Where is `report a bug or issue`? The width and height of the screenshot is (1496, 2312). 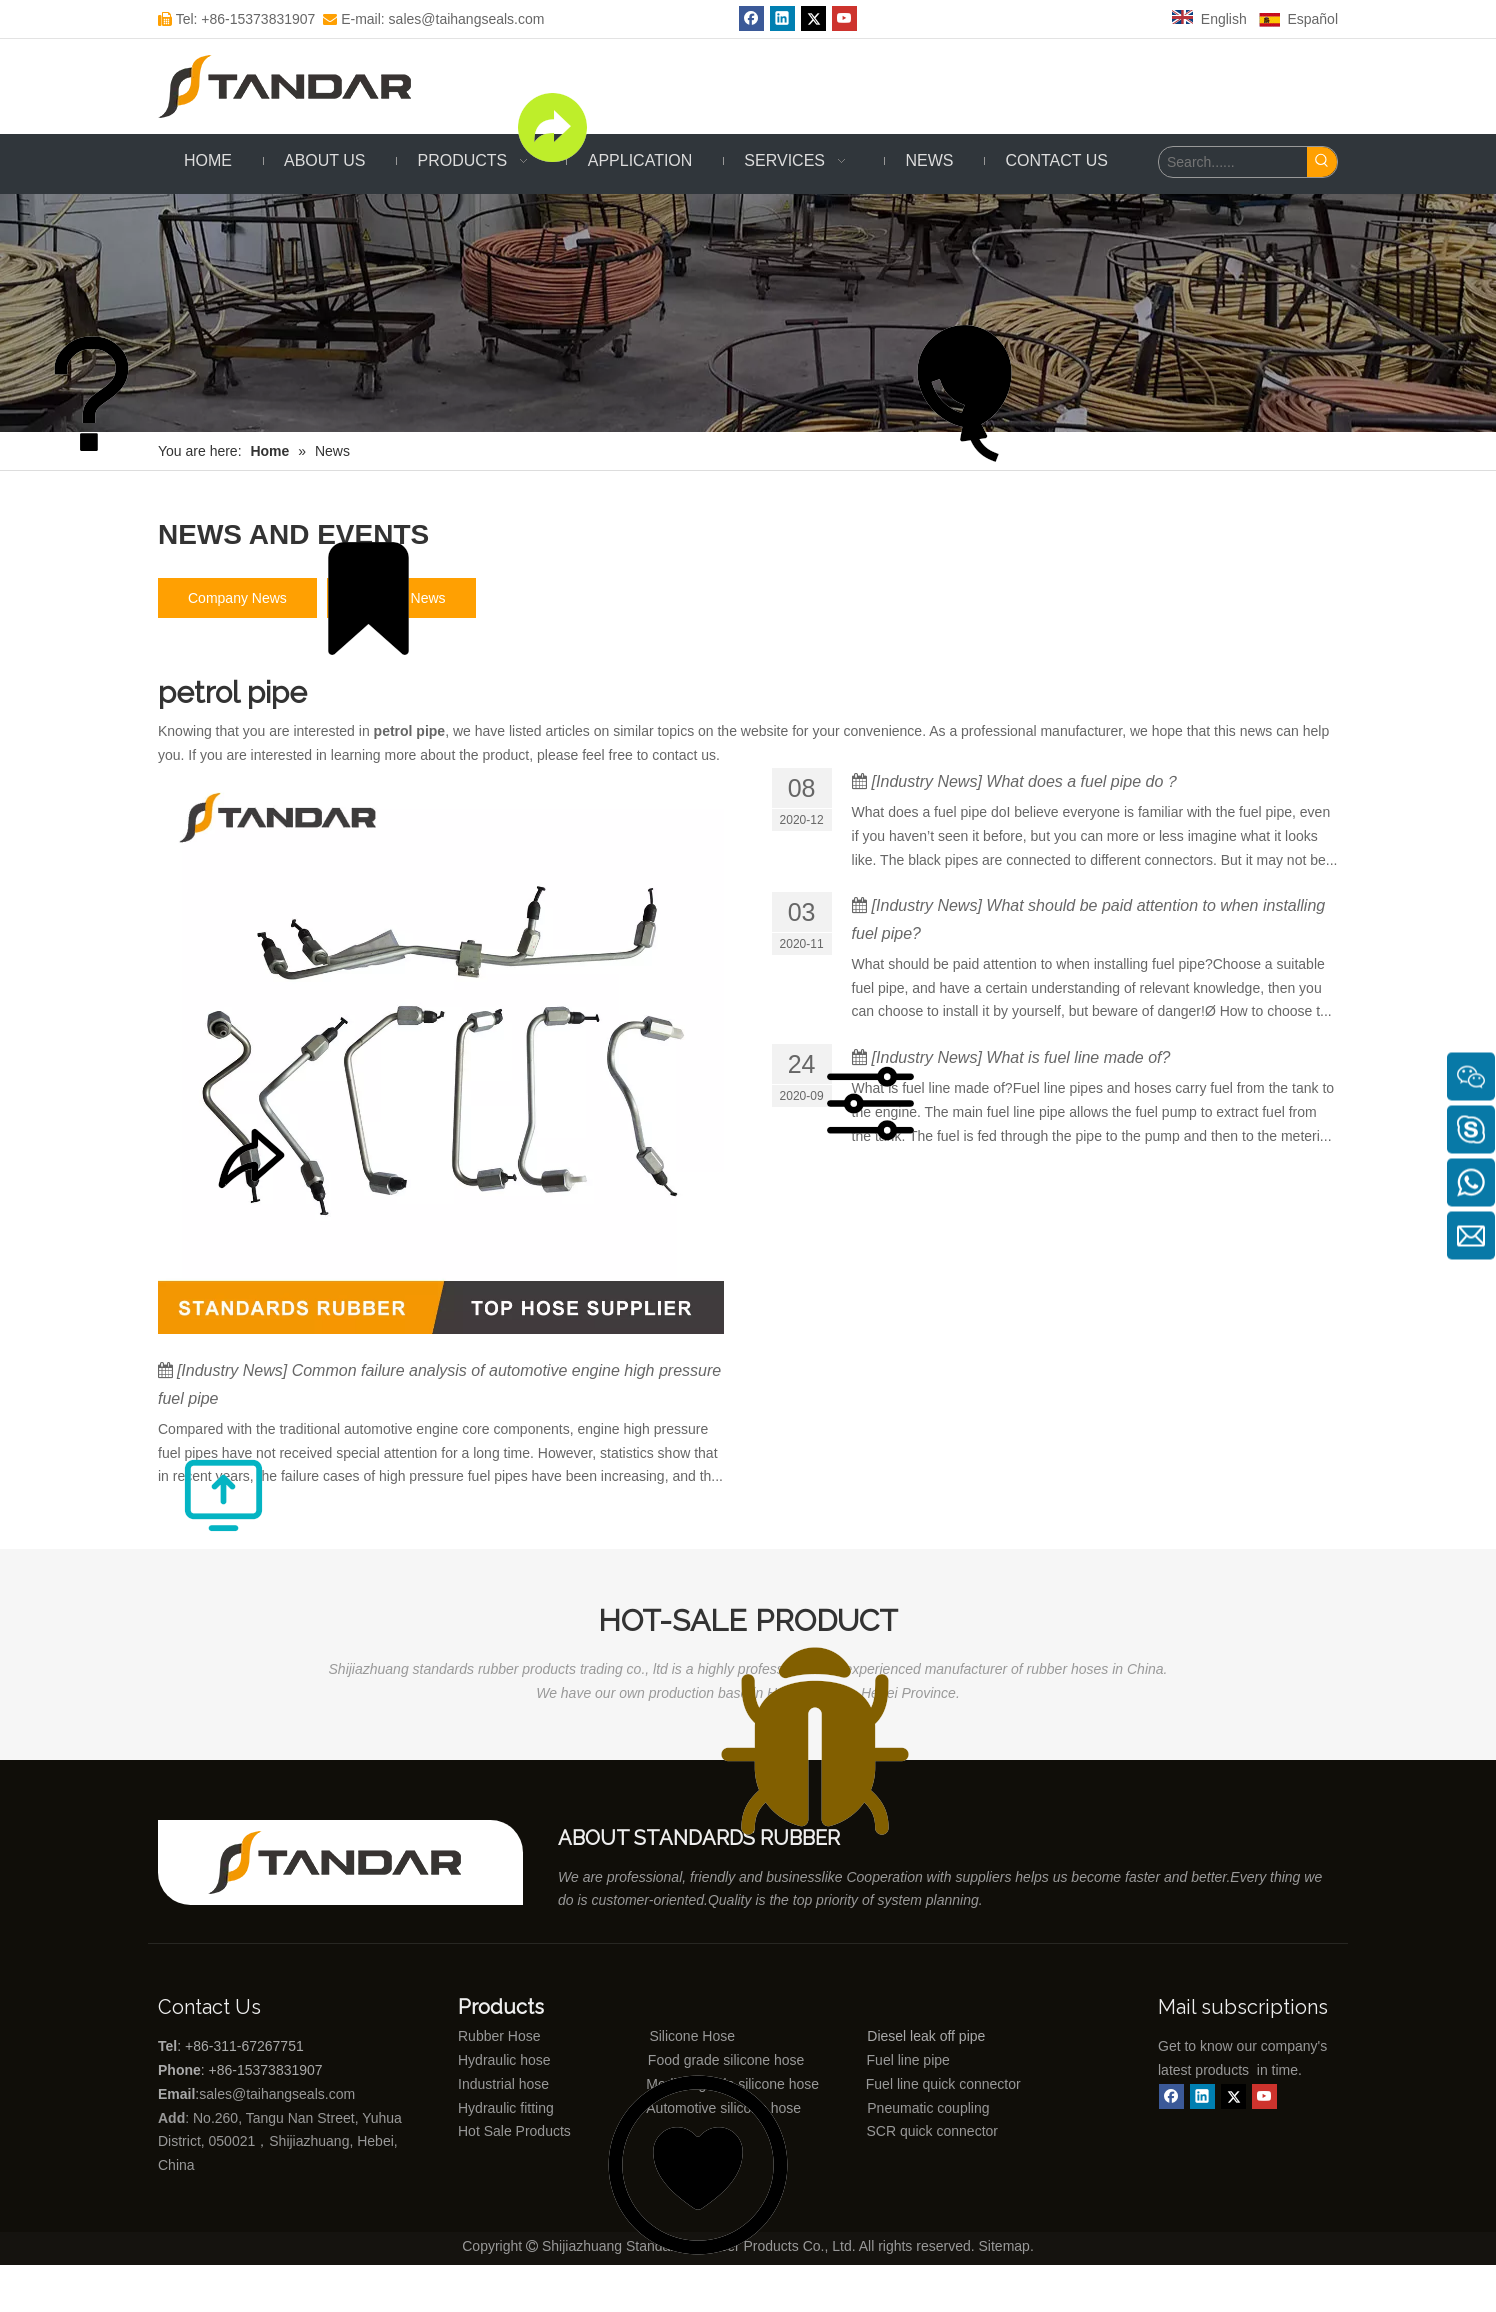
report a bug or issue is located at coordinates (815, 1741).